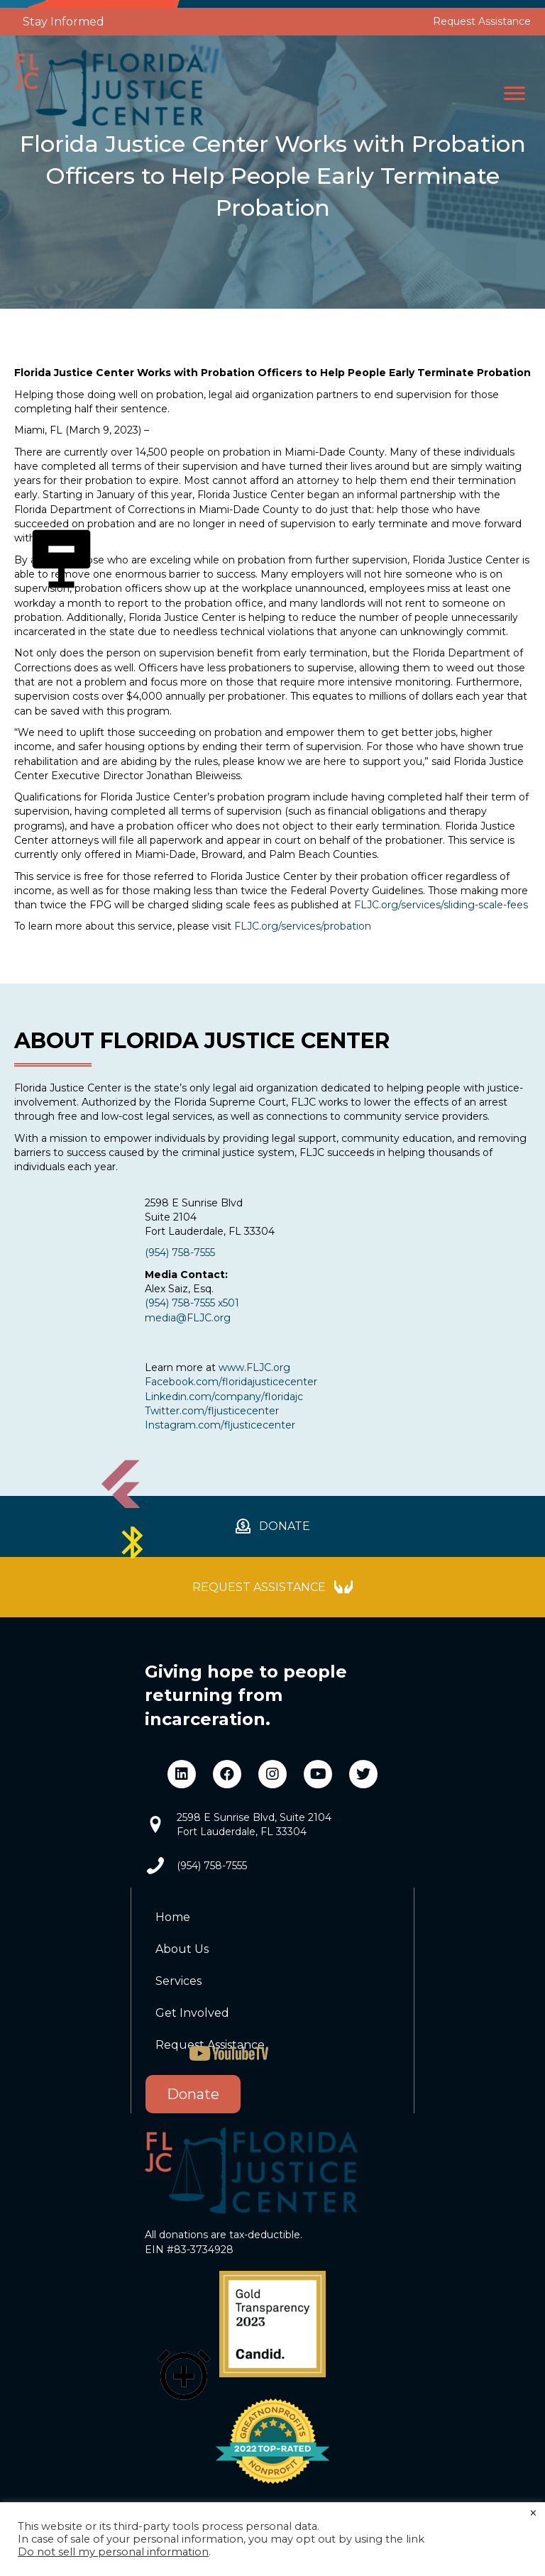 This screenshot has width=545, height=2576. What do you see at coordinates (121, 1484) in the screenshot?
I see `flutter framework logo` at bounding box center [121, 1484].